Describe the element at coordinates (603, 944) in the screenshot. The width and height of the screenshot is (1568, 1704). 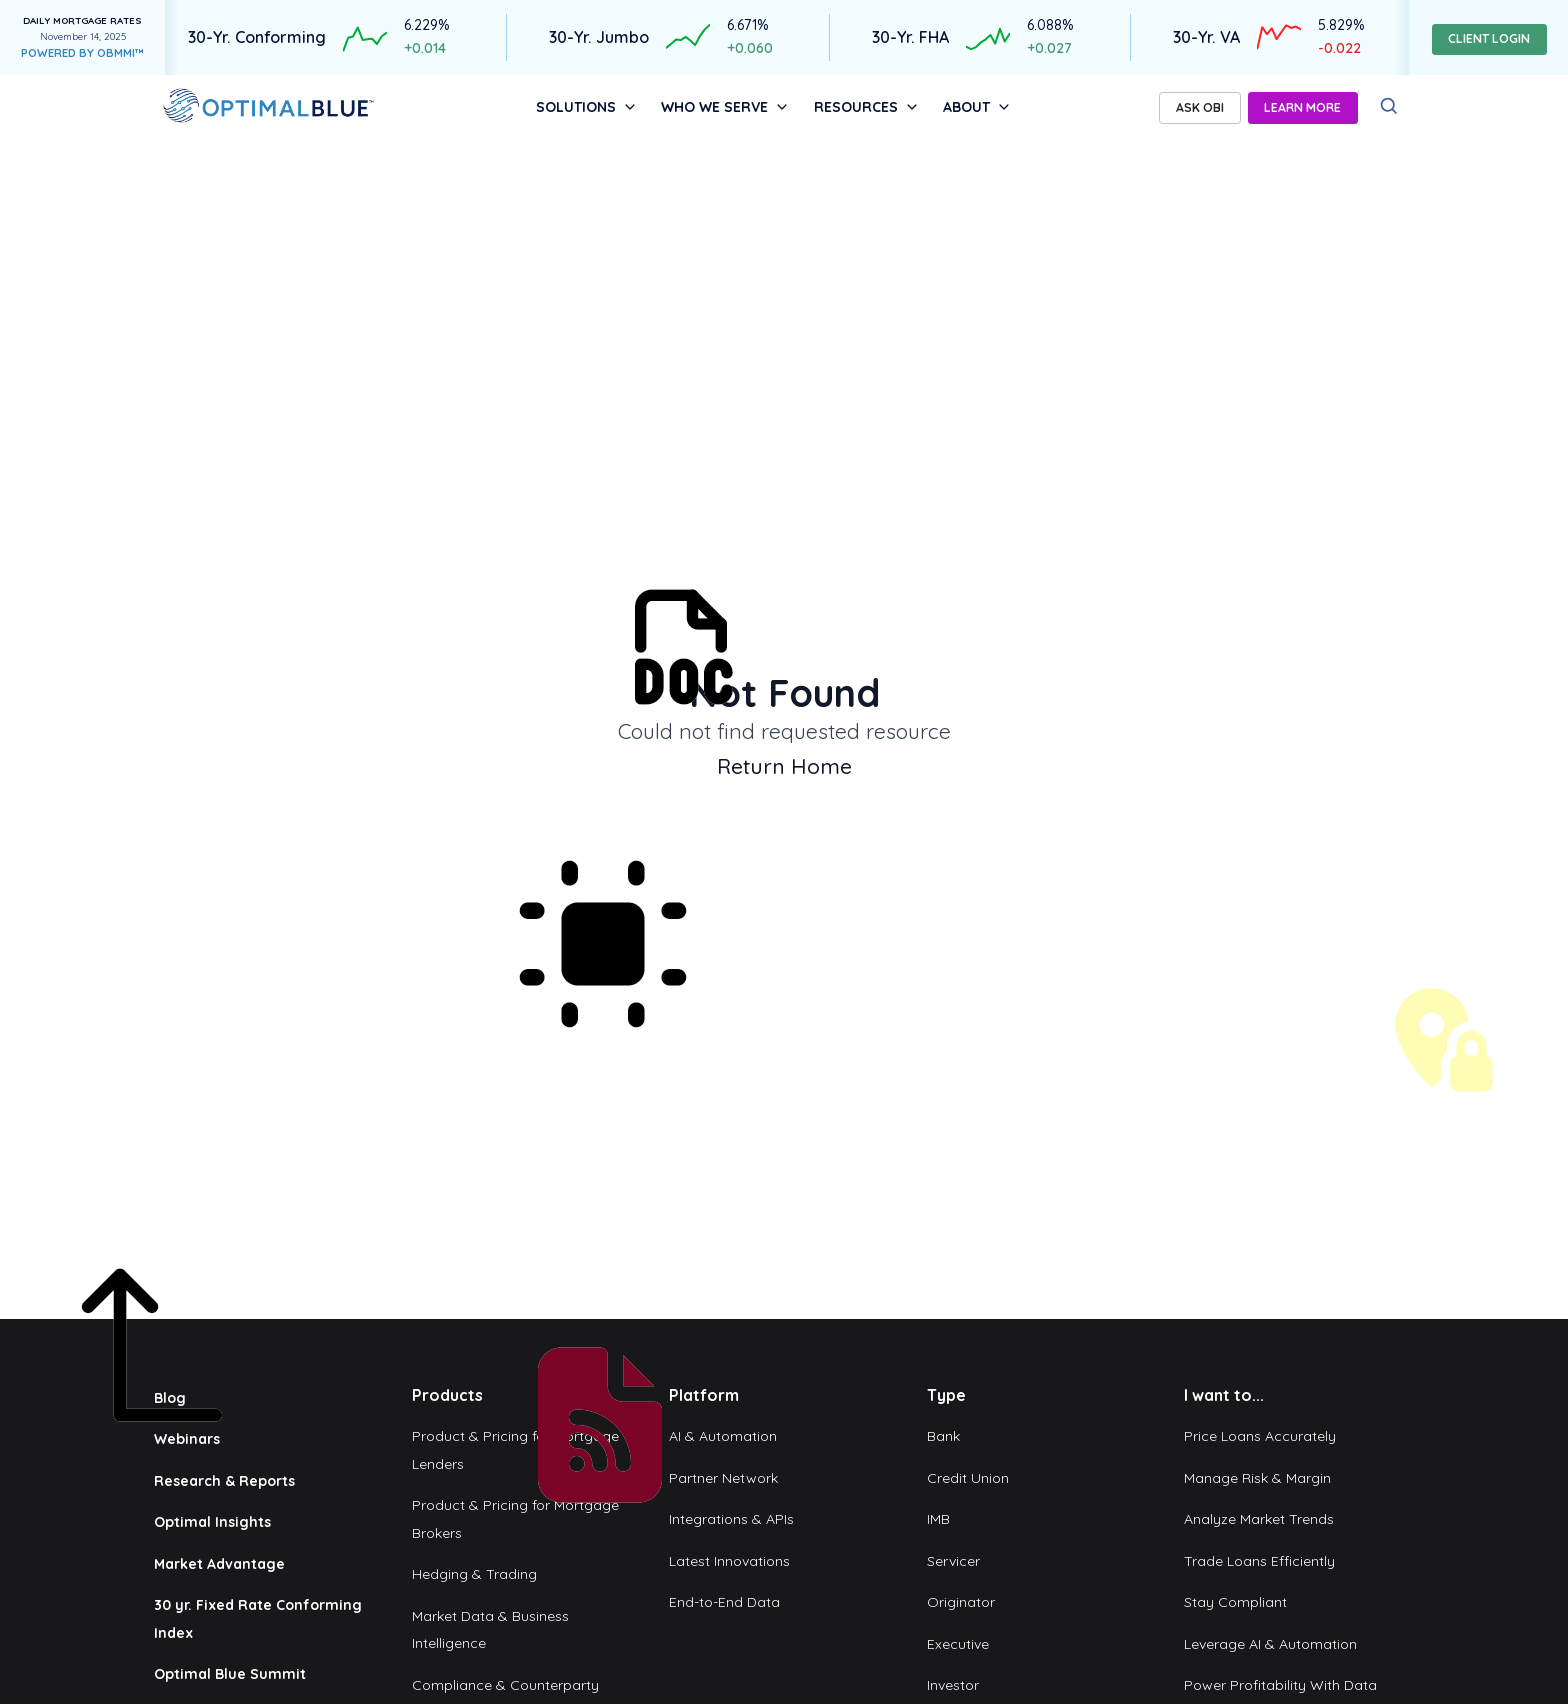
I see `select or create an artboard` at that location.